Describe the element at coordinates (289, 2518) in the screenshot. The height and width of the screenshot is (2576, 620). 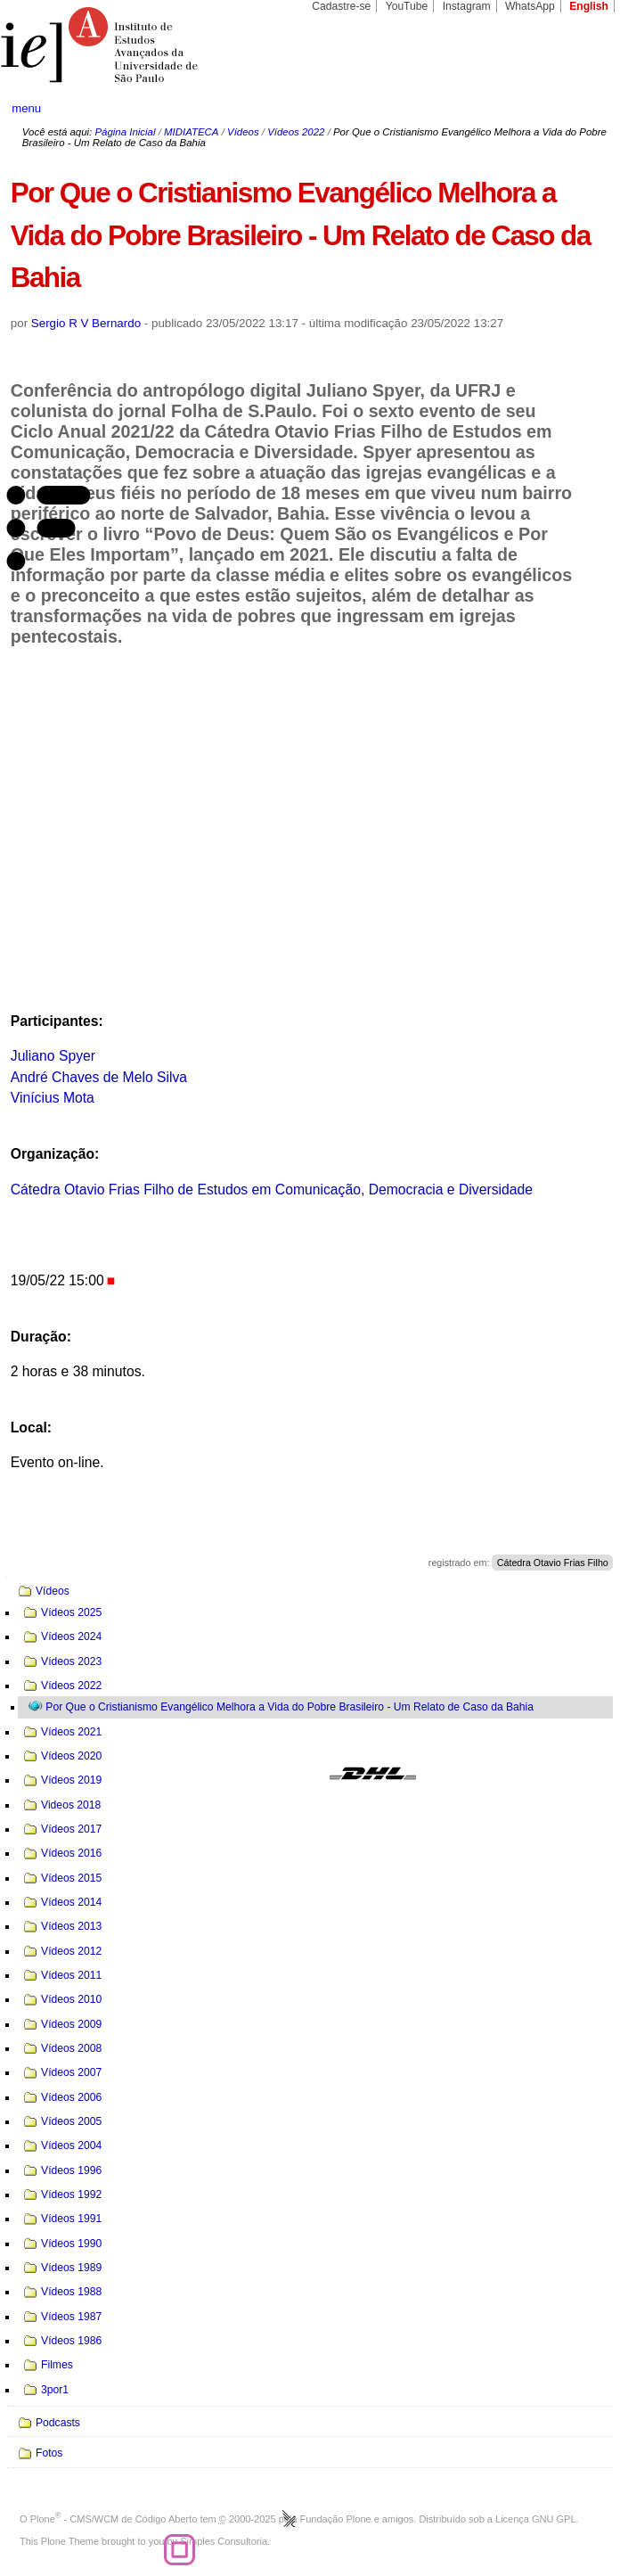
I see `Falco open-source security tool logo` at that location.